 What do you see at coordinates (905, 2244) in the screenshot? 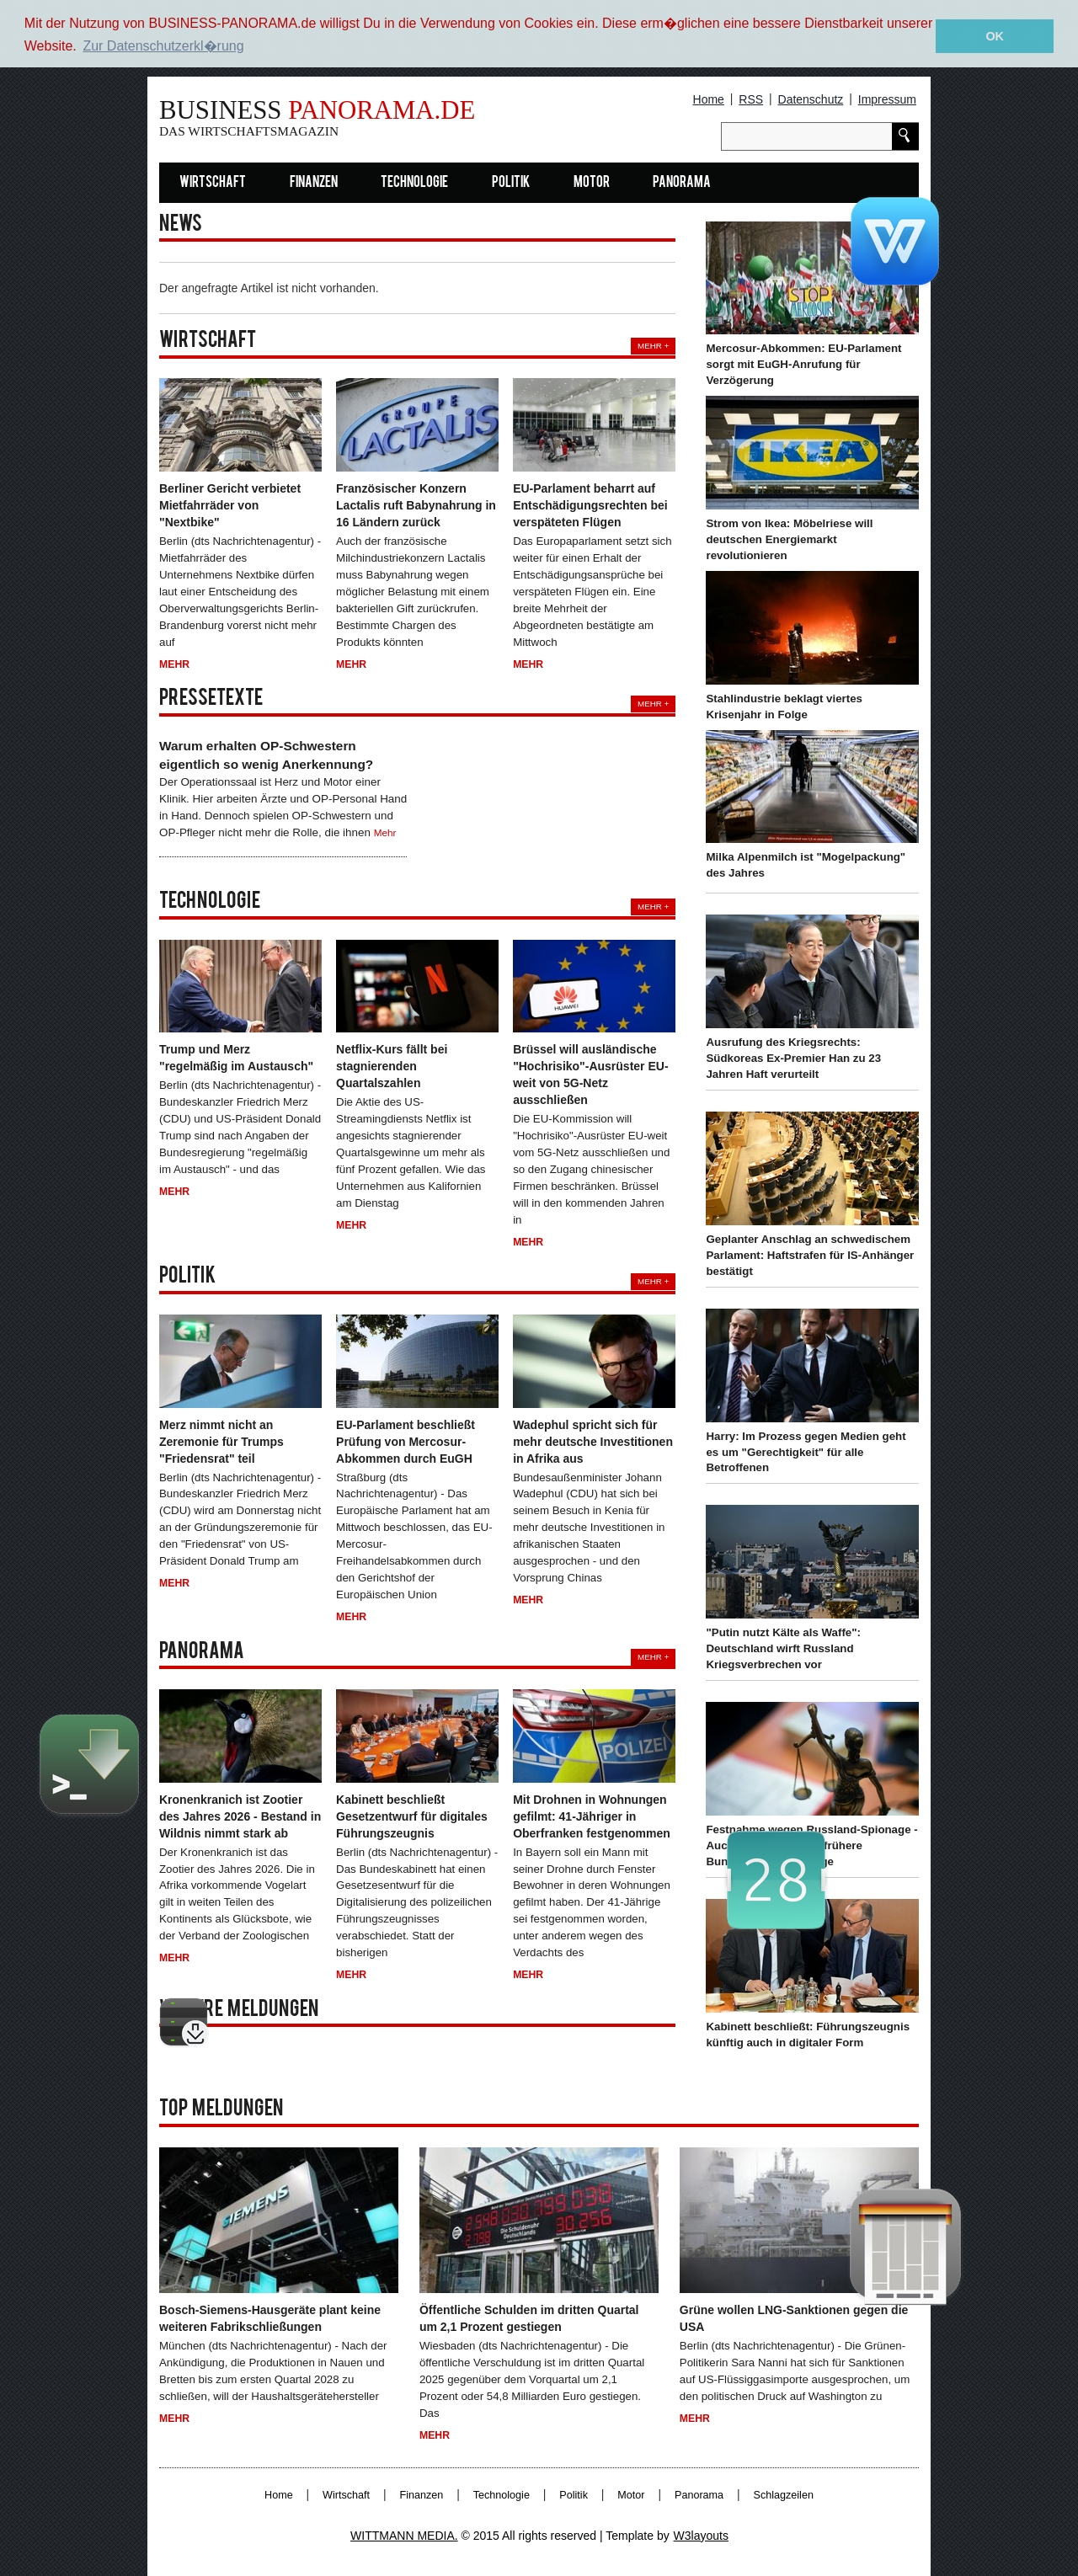
I see `open pulp comic book reader app` at bounding box center [905, 2244].